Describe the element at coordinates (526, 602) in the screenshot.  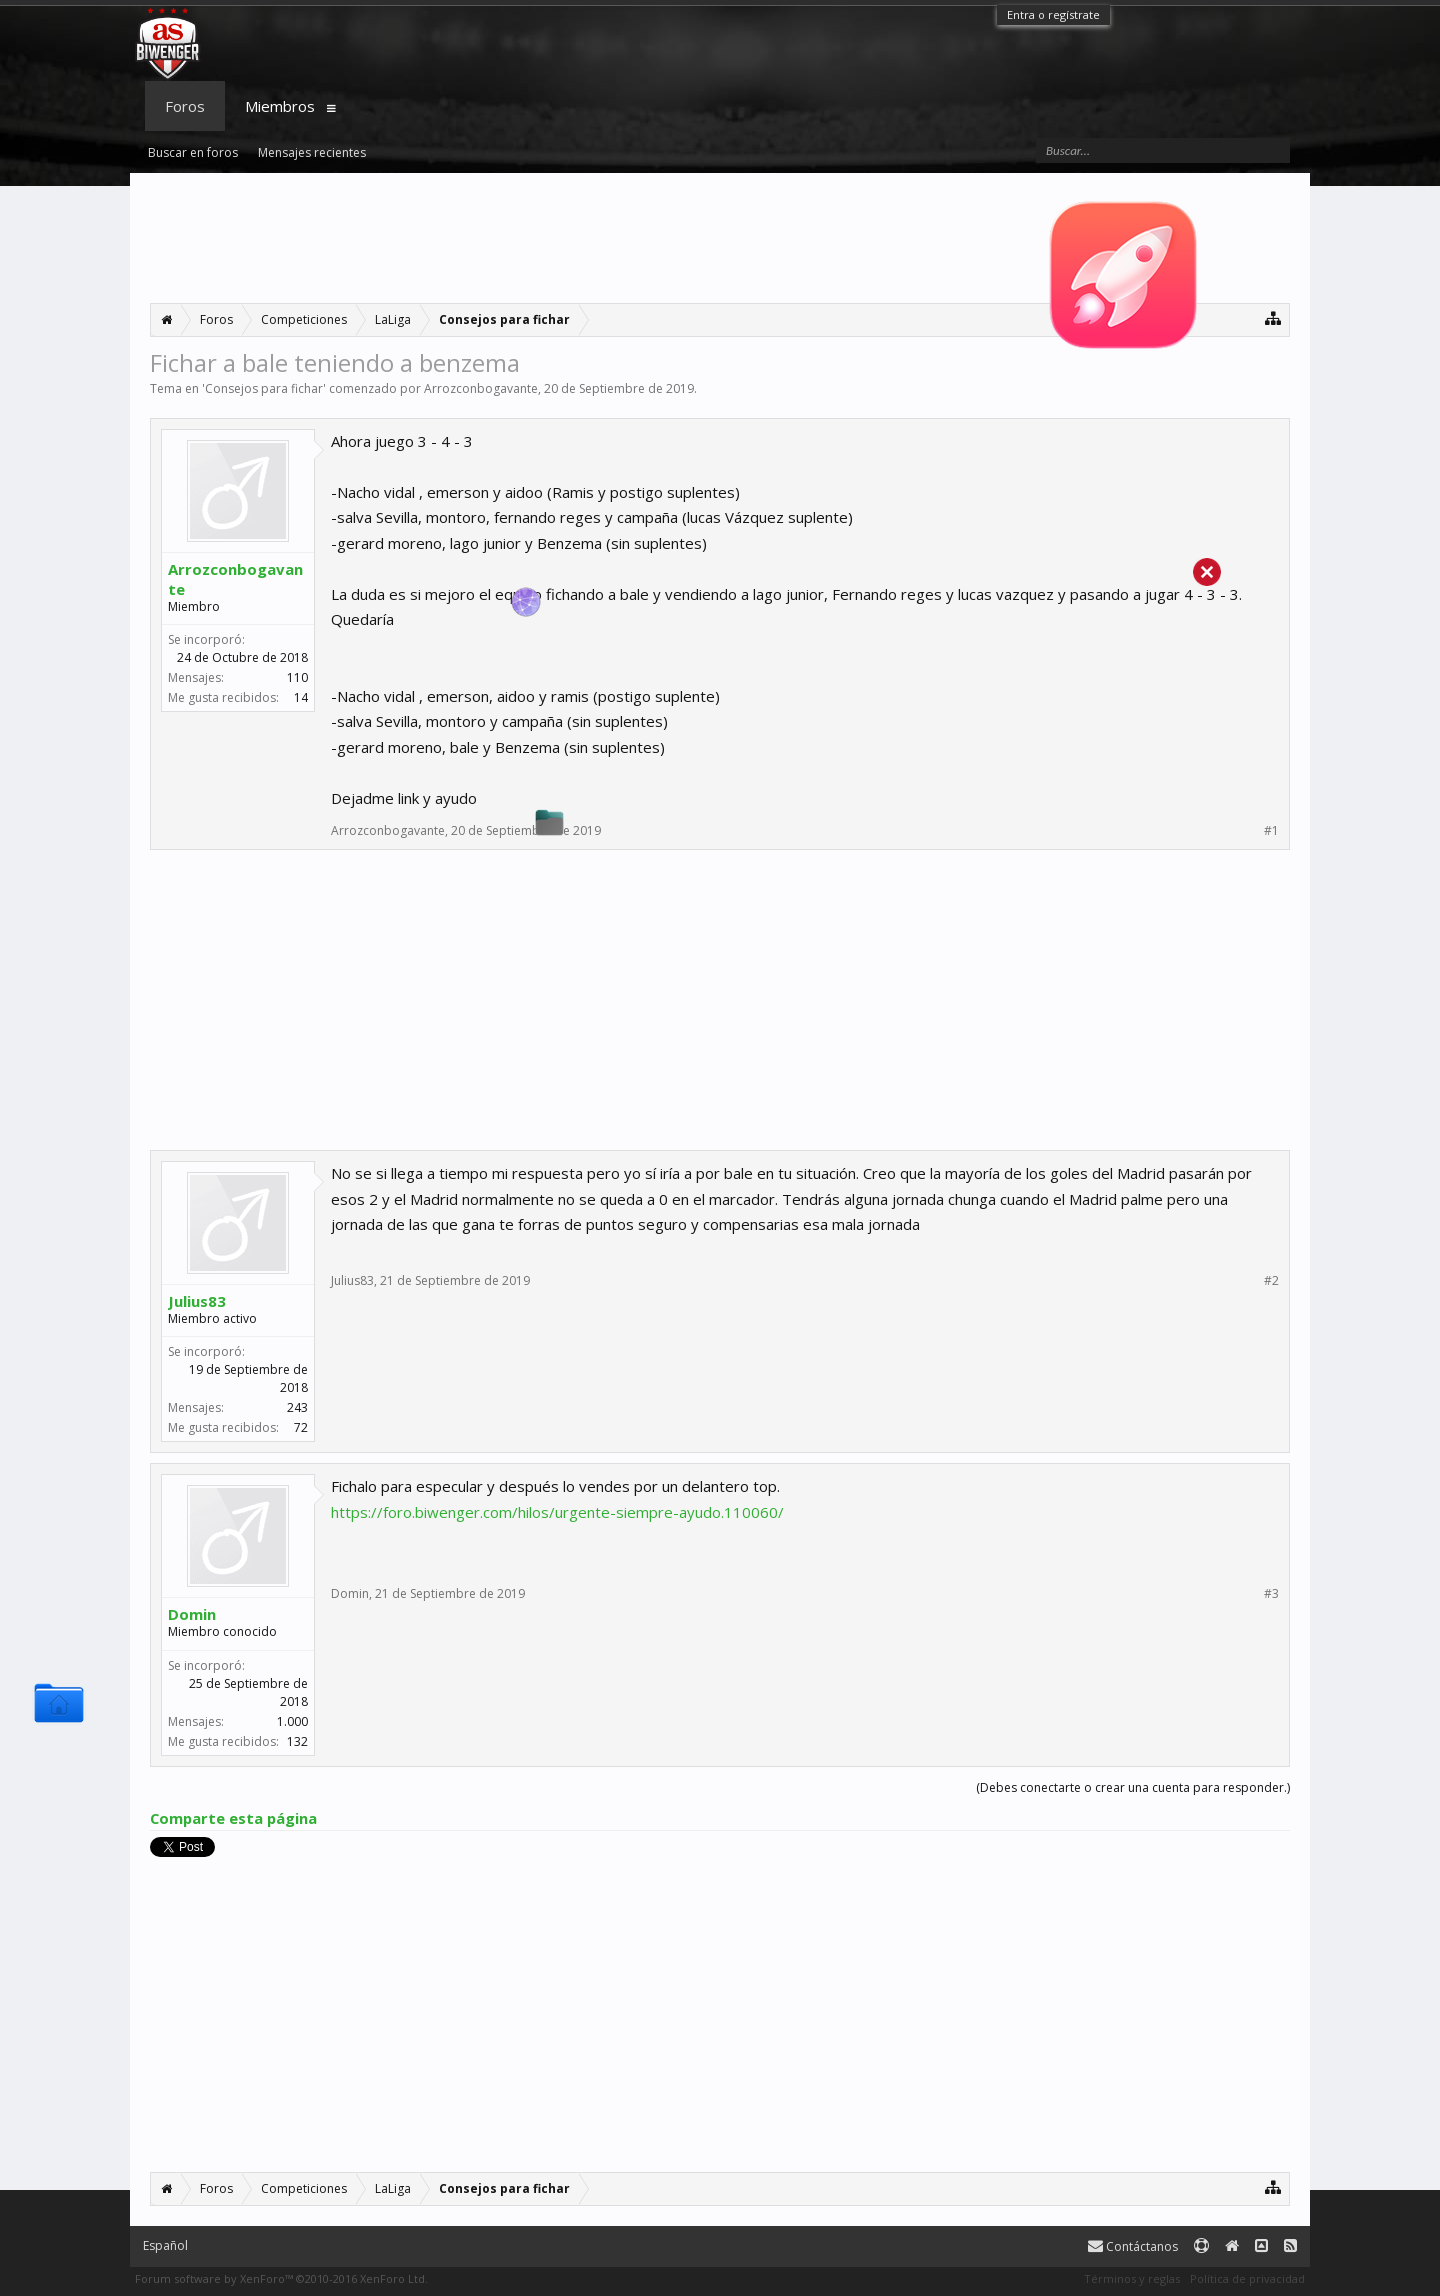
I see `open web browser or internet applications` at that location.